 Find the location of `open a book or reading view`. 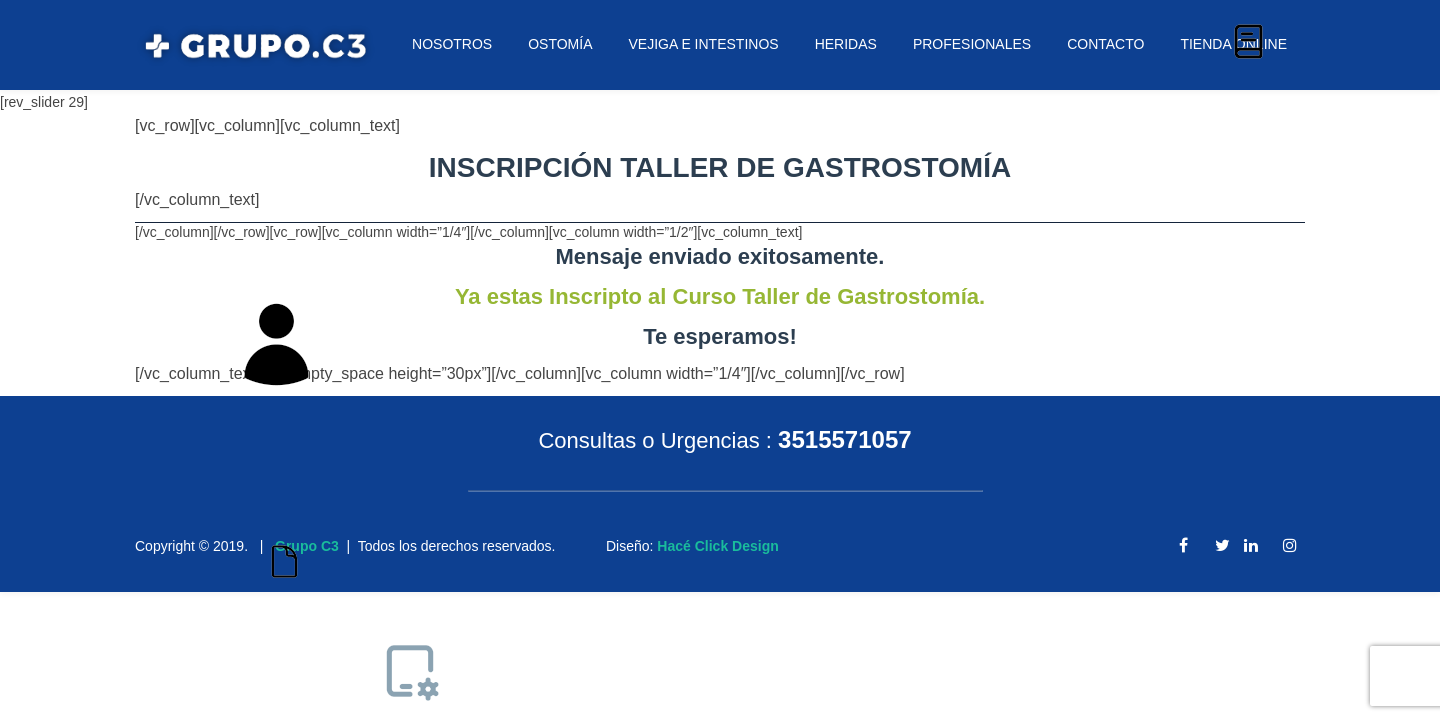

open a book or reading view is located at coordinates (1248, 41).